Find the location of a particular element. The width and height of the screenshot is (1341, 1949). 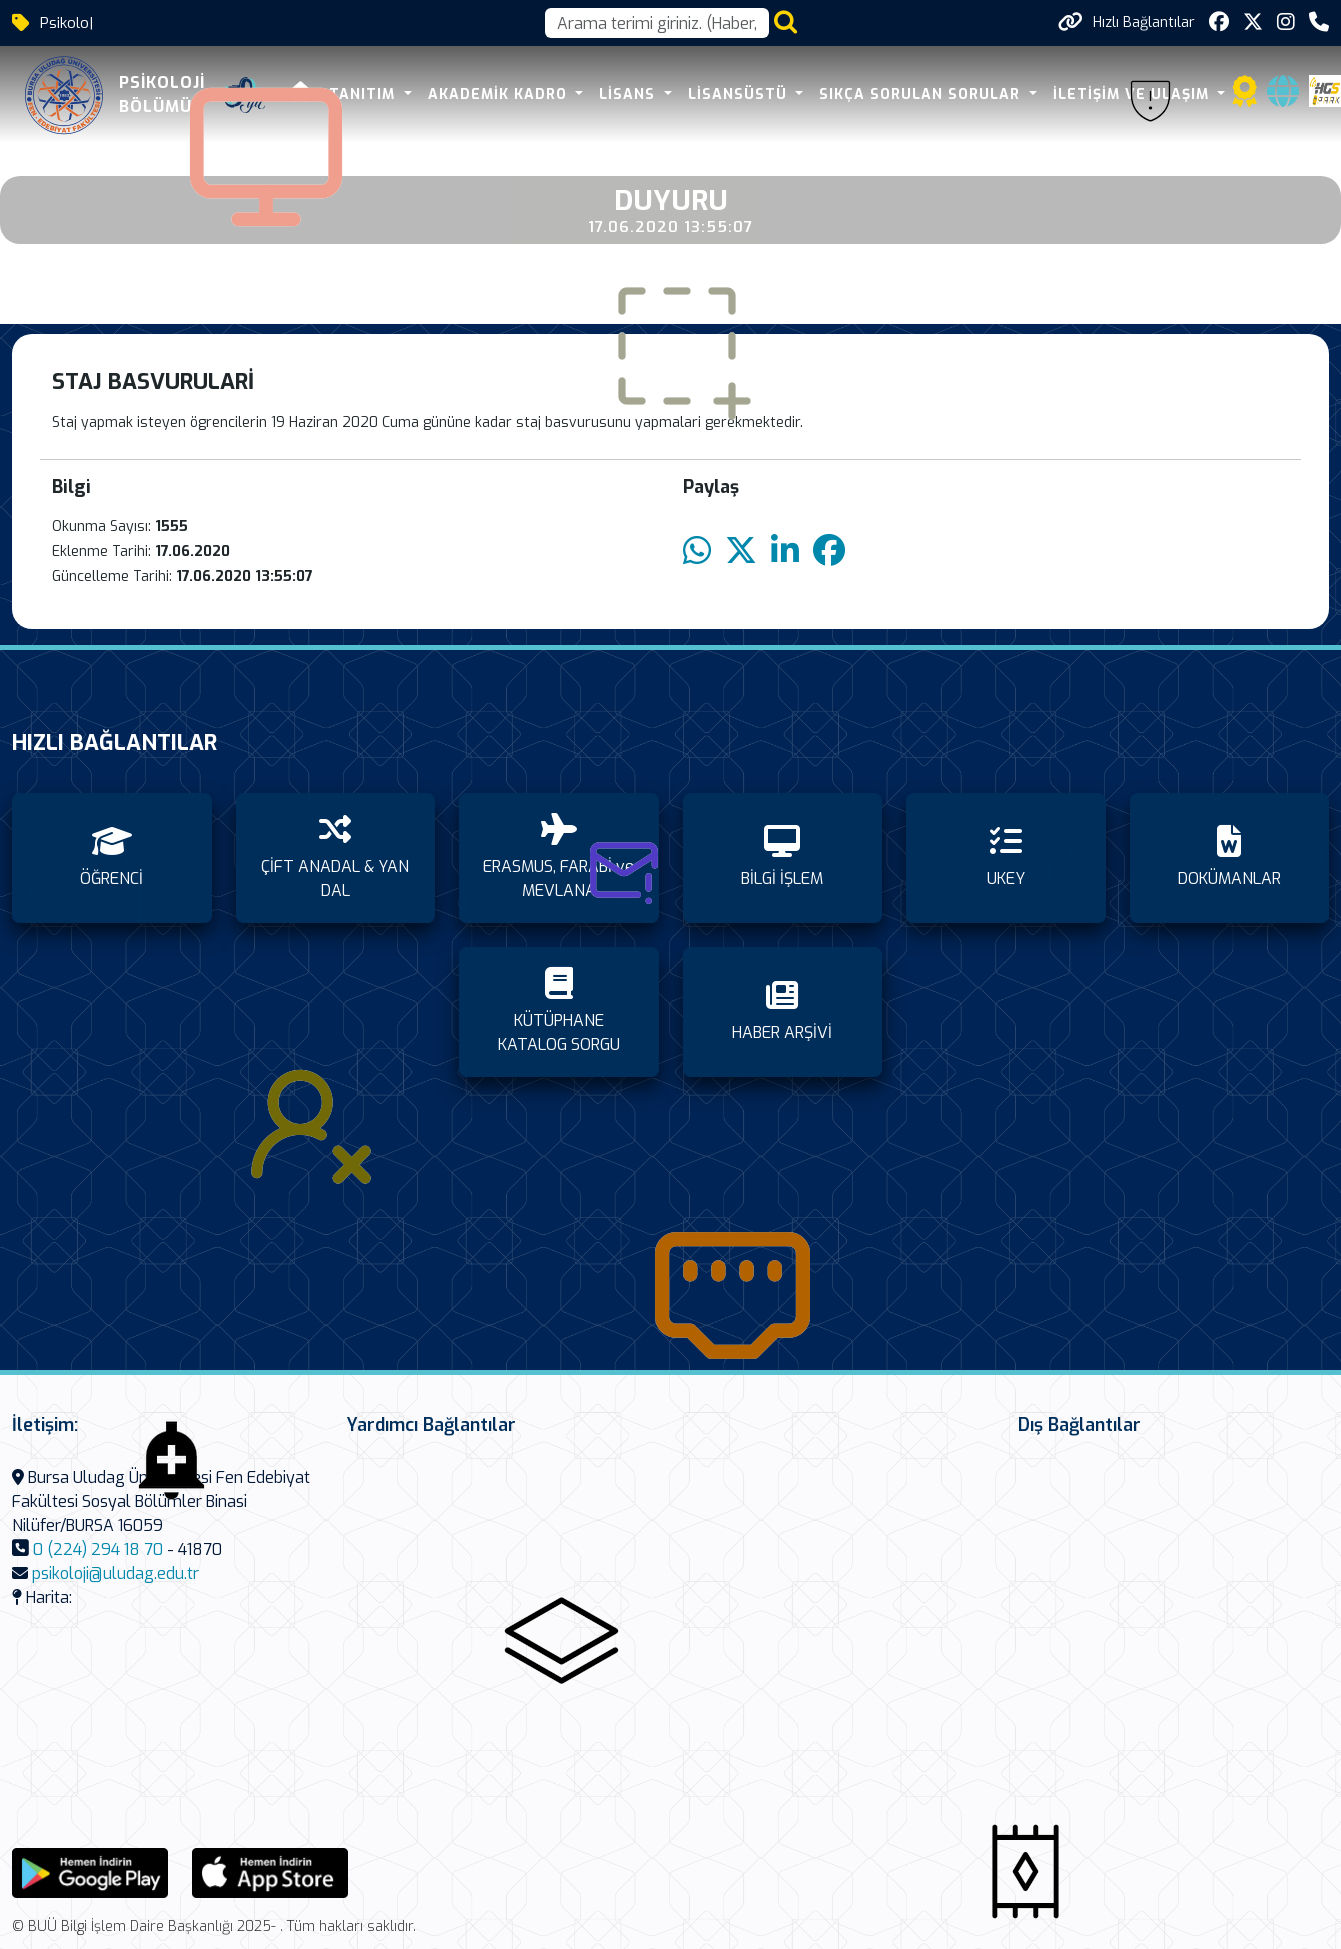

view layers or stacked content is located at coordinates (561, 1642).